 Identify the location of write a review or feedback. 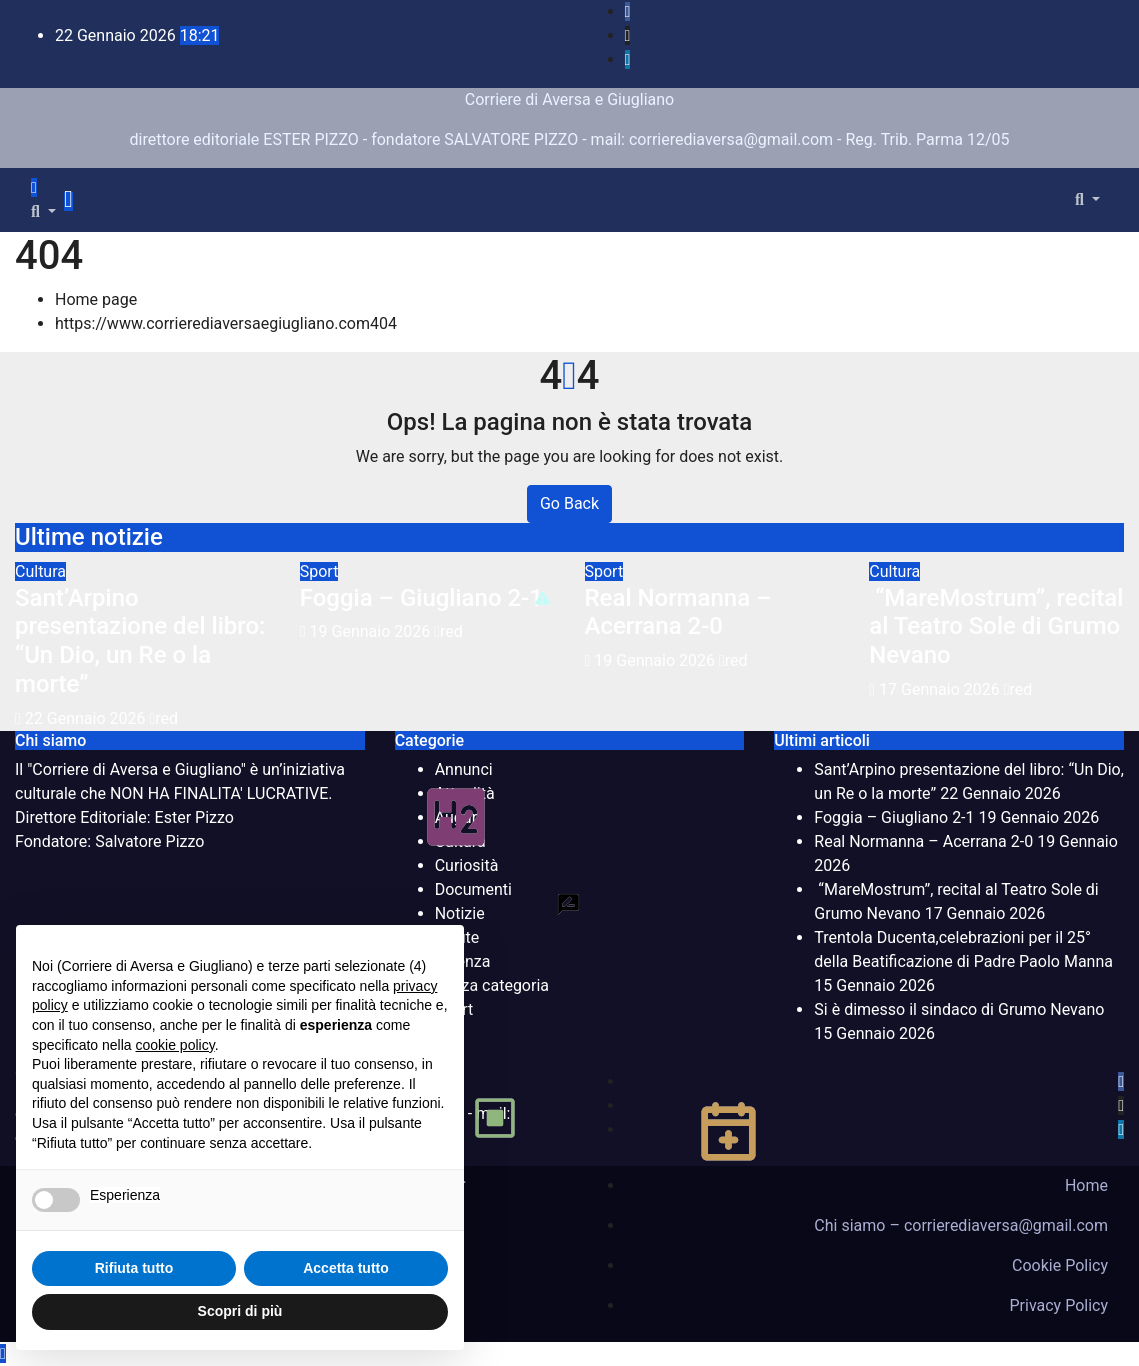
(568, 904).